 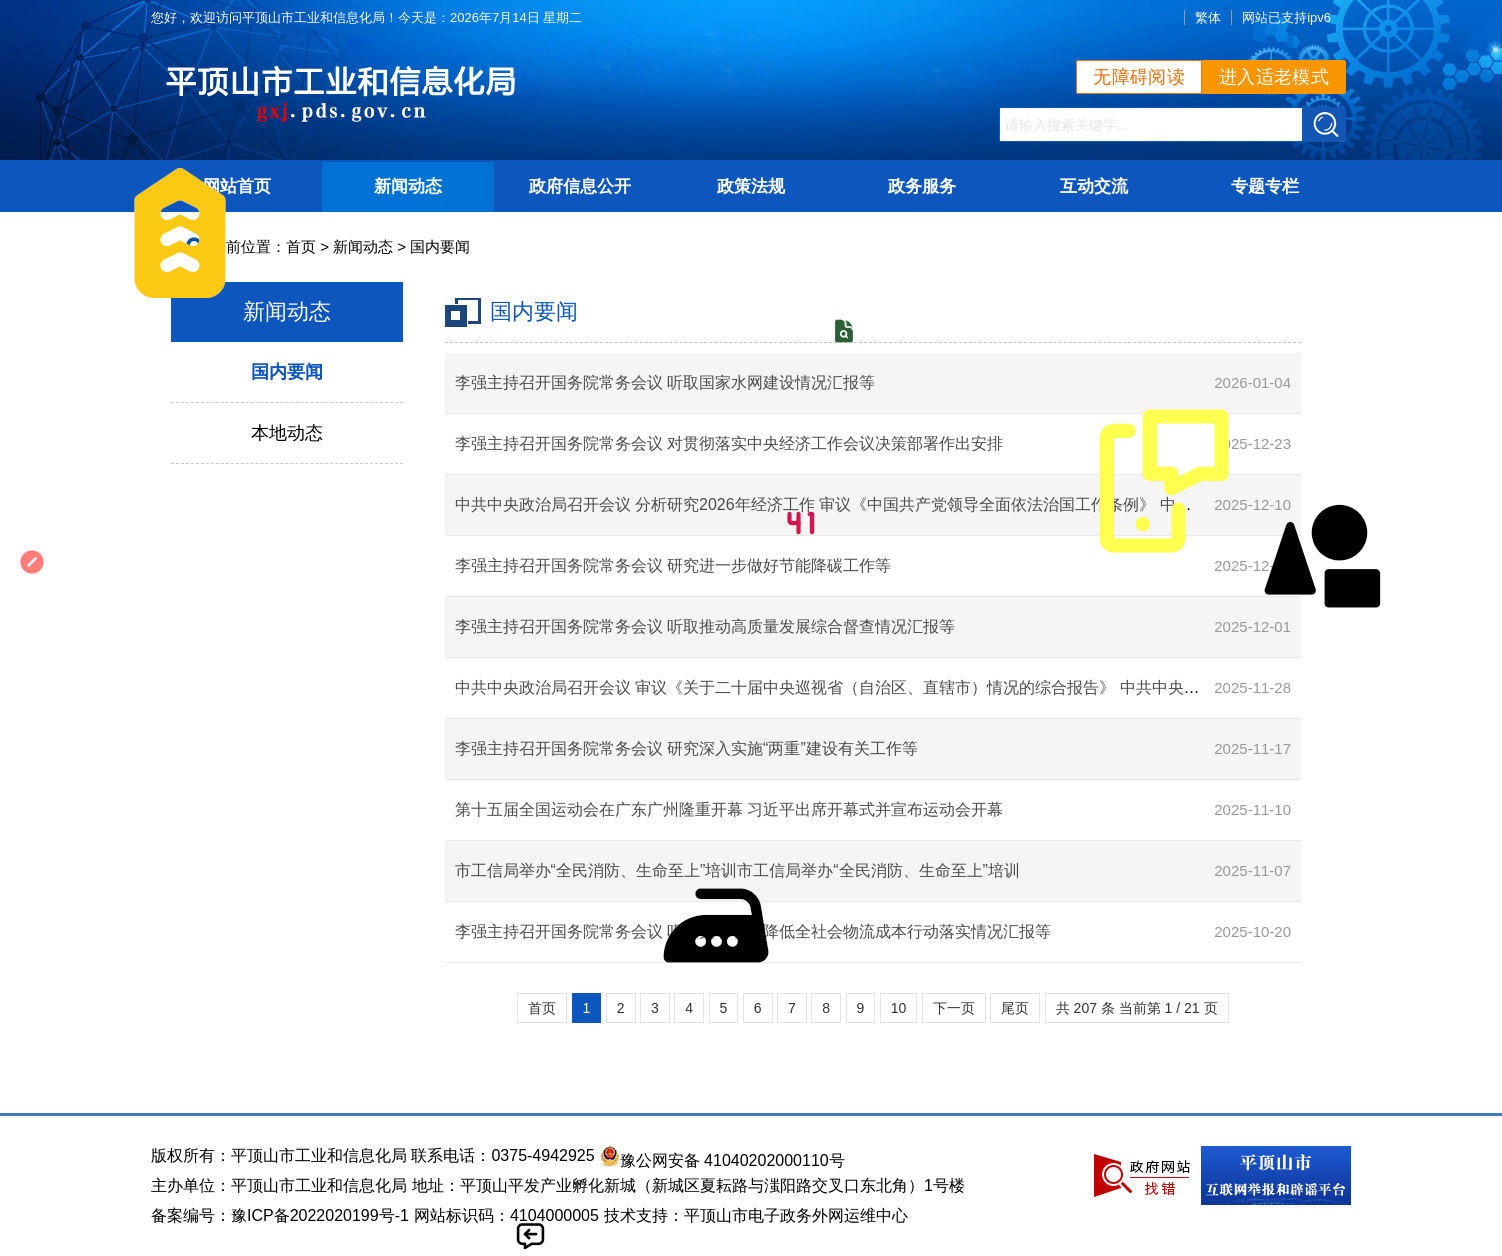 I want to click on view user rank or level status, so click(x=180, y=233).